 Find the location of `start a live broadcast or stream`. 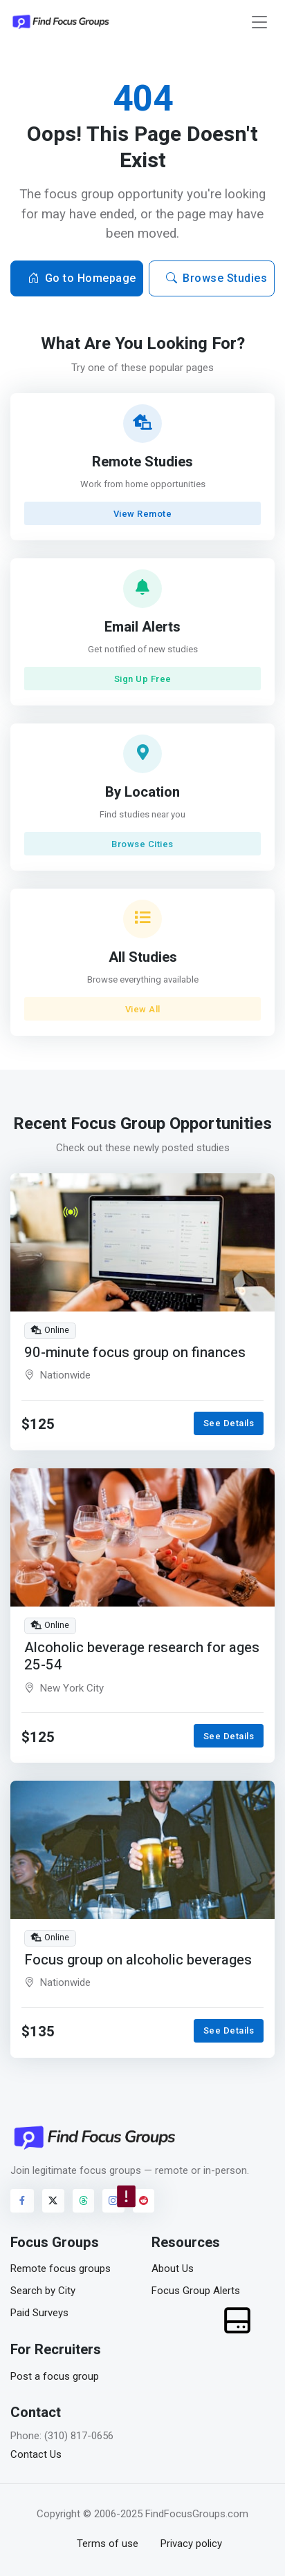

start a live broadcast or stream is located at coordinates (71, 1212).